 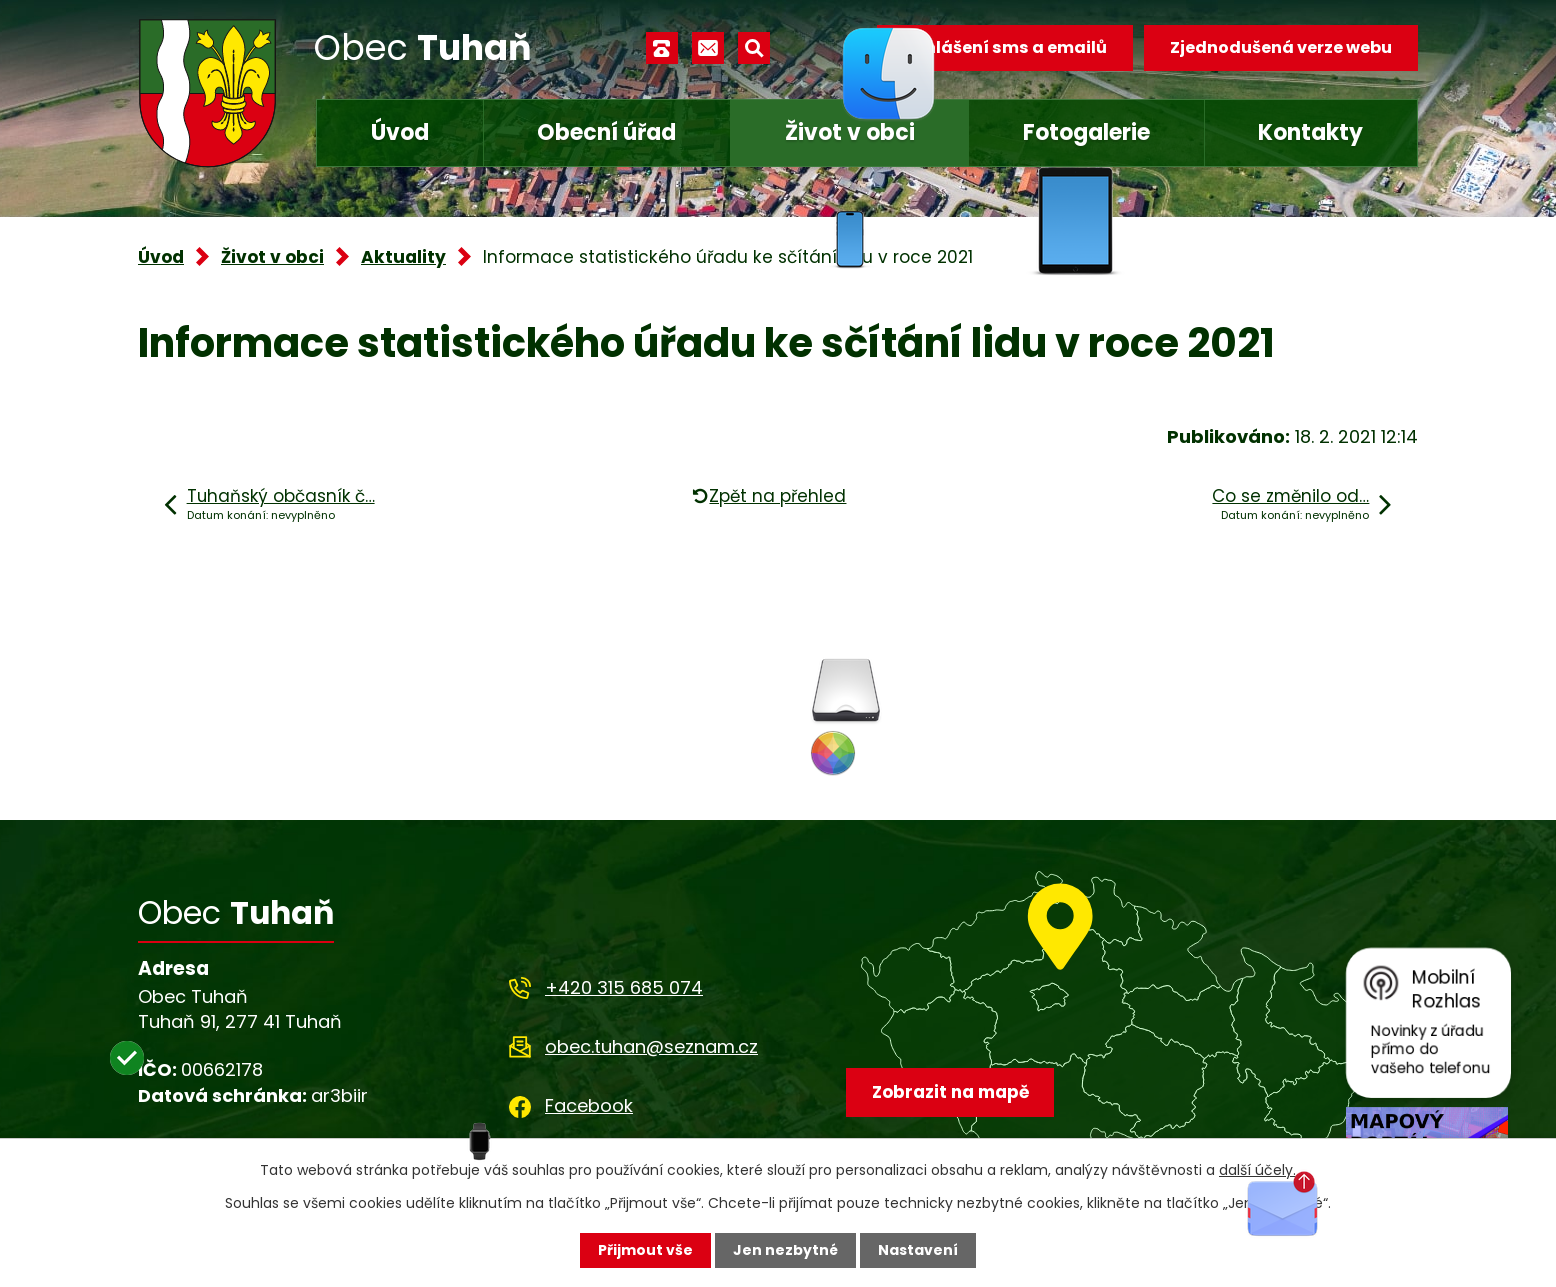 I want to click on access color and theme preferences, so click(x=833, y=753).